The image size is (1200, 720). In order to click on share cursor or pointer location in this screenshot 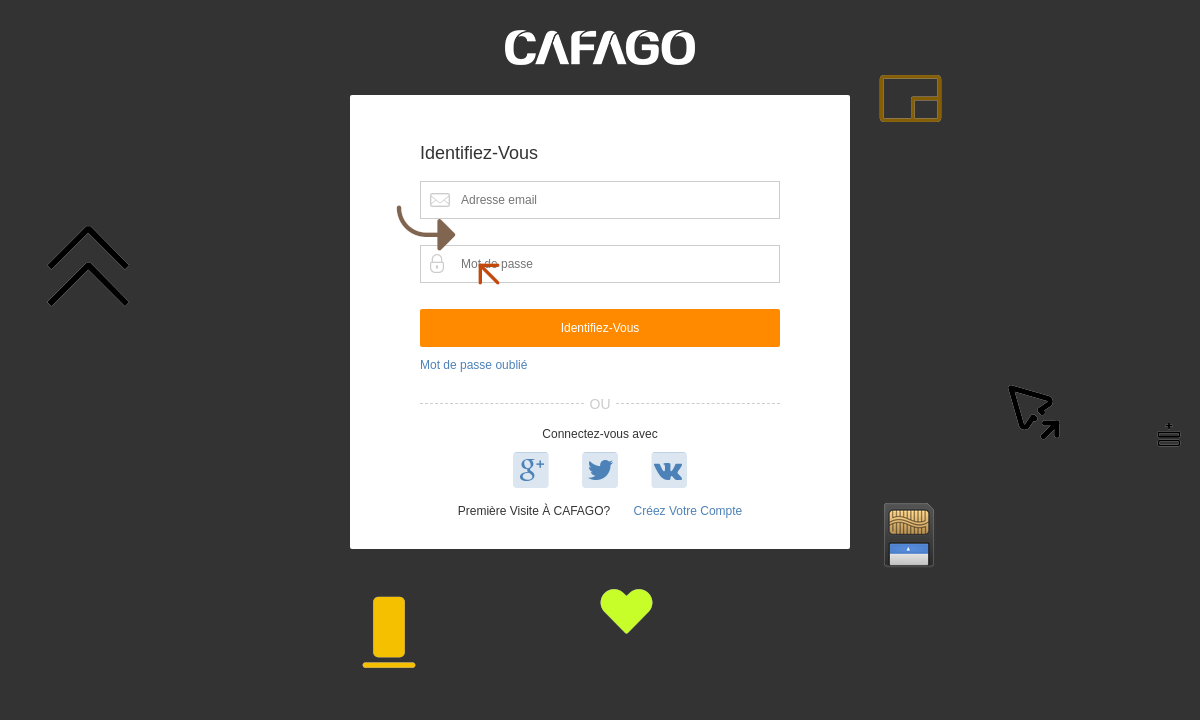, I will do `click(1032, 409)`.